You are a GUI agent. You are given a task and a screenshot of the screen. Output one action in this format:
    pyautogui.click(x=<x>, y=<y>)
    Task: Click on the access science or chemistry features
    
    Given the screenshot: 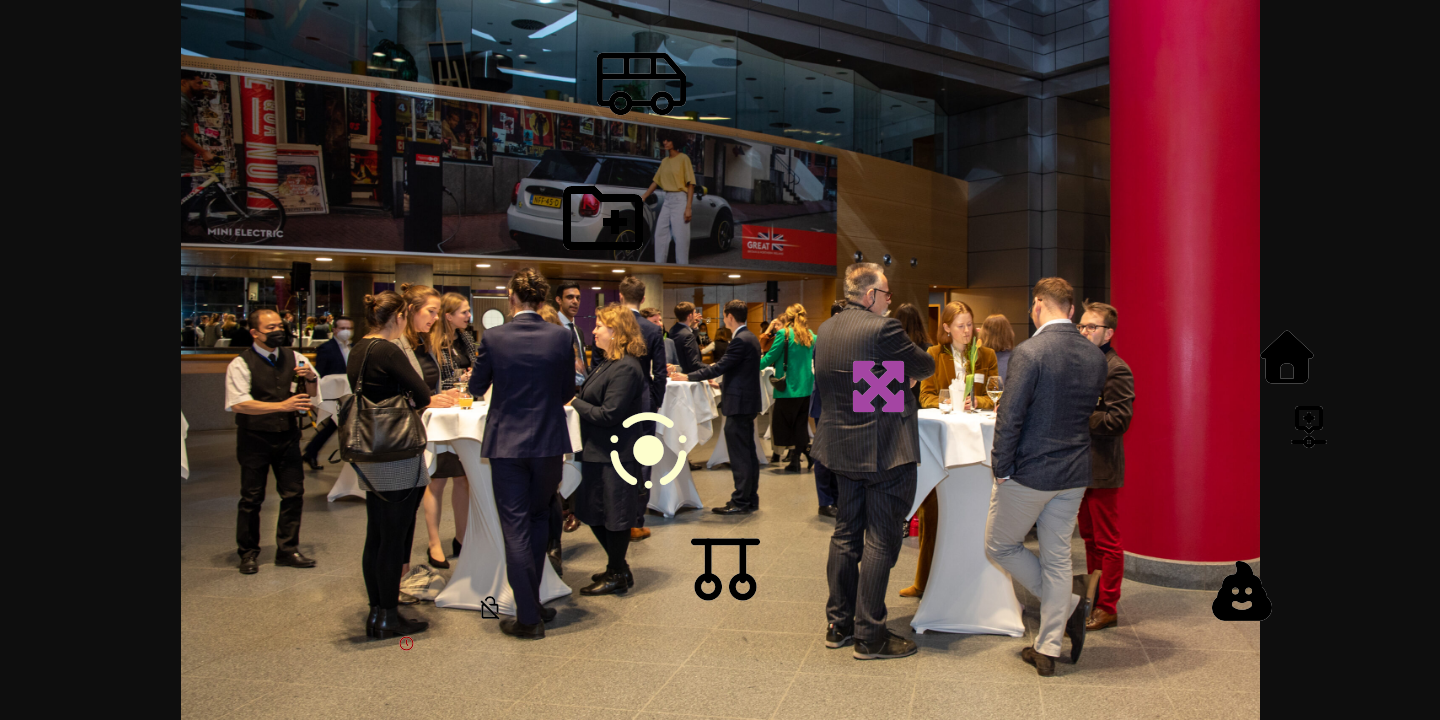 What is the action you would take?
    pyautogui.click(x=648, y=450)
    